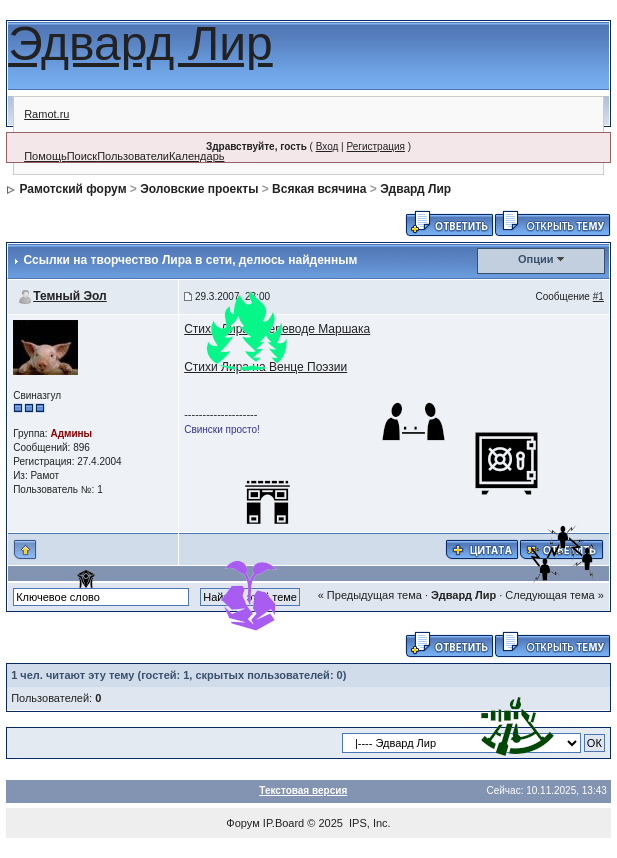 The height and width of the screenshot is (858, 617). Describe the element at coordinates (86, 579) in the screenshot. I see `represents a gem, crystal, or precious resource in-game` at that location.